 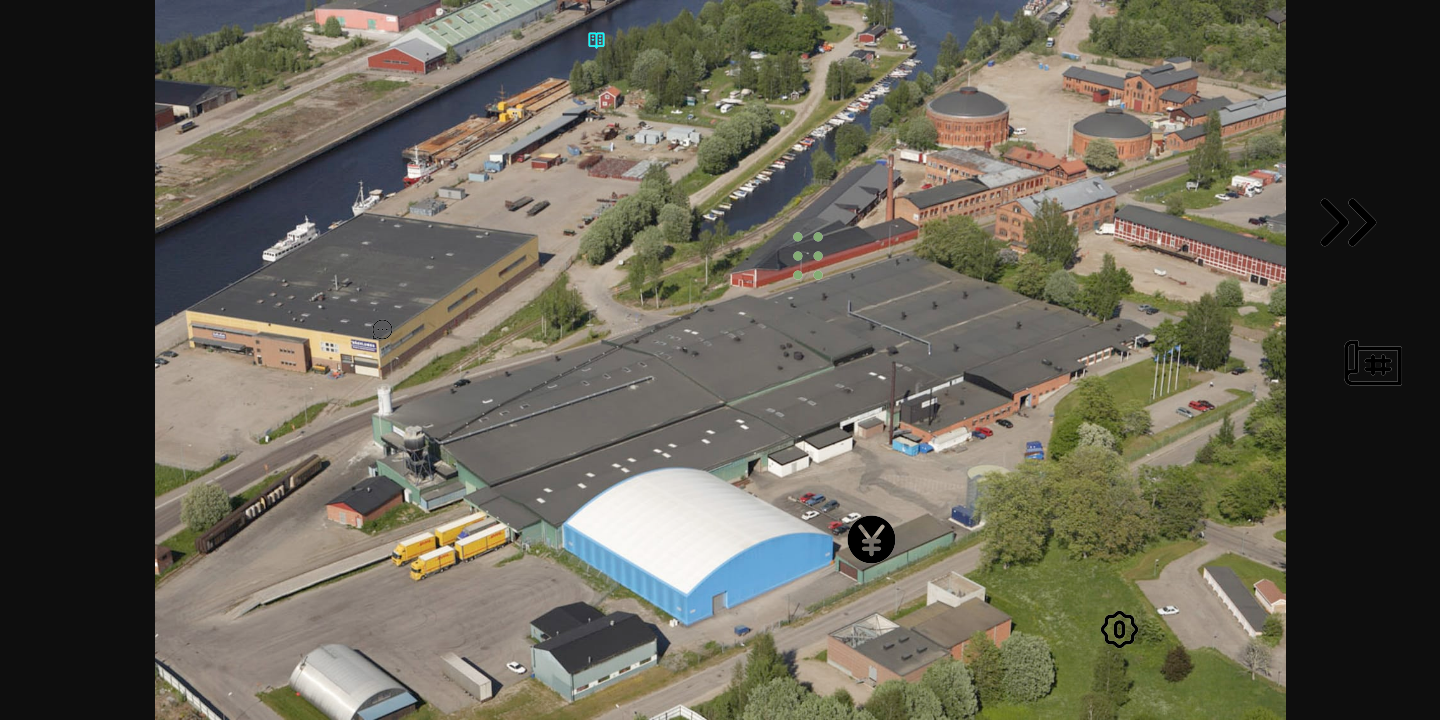 I want to click on indicates zero items or notifications, so click(x=1119, y=629).